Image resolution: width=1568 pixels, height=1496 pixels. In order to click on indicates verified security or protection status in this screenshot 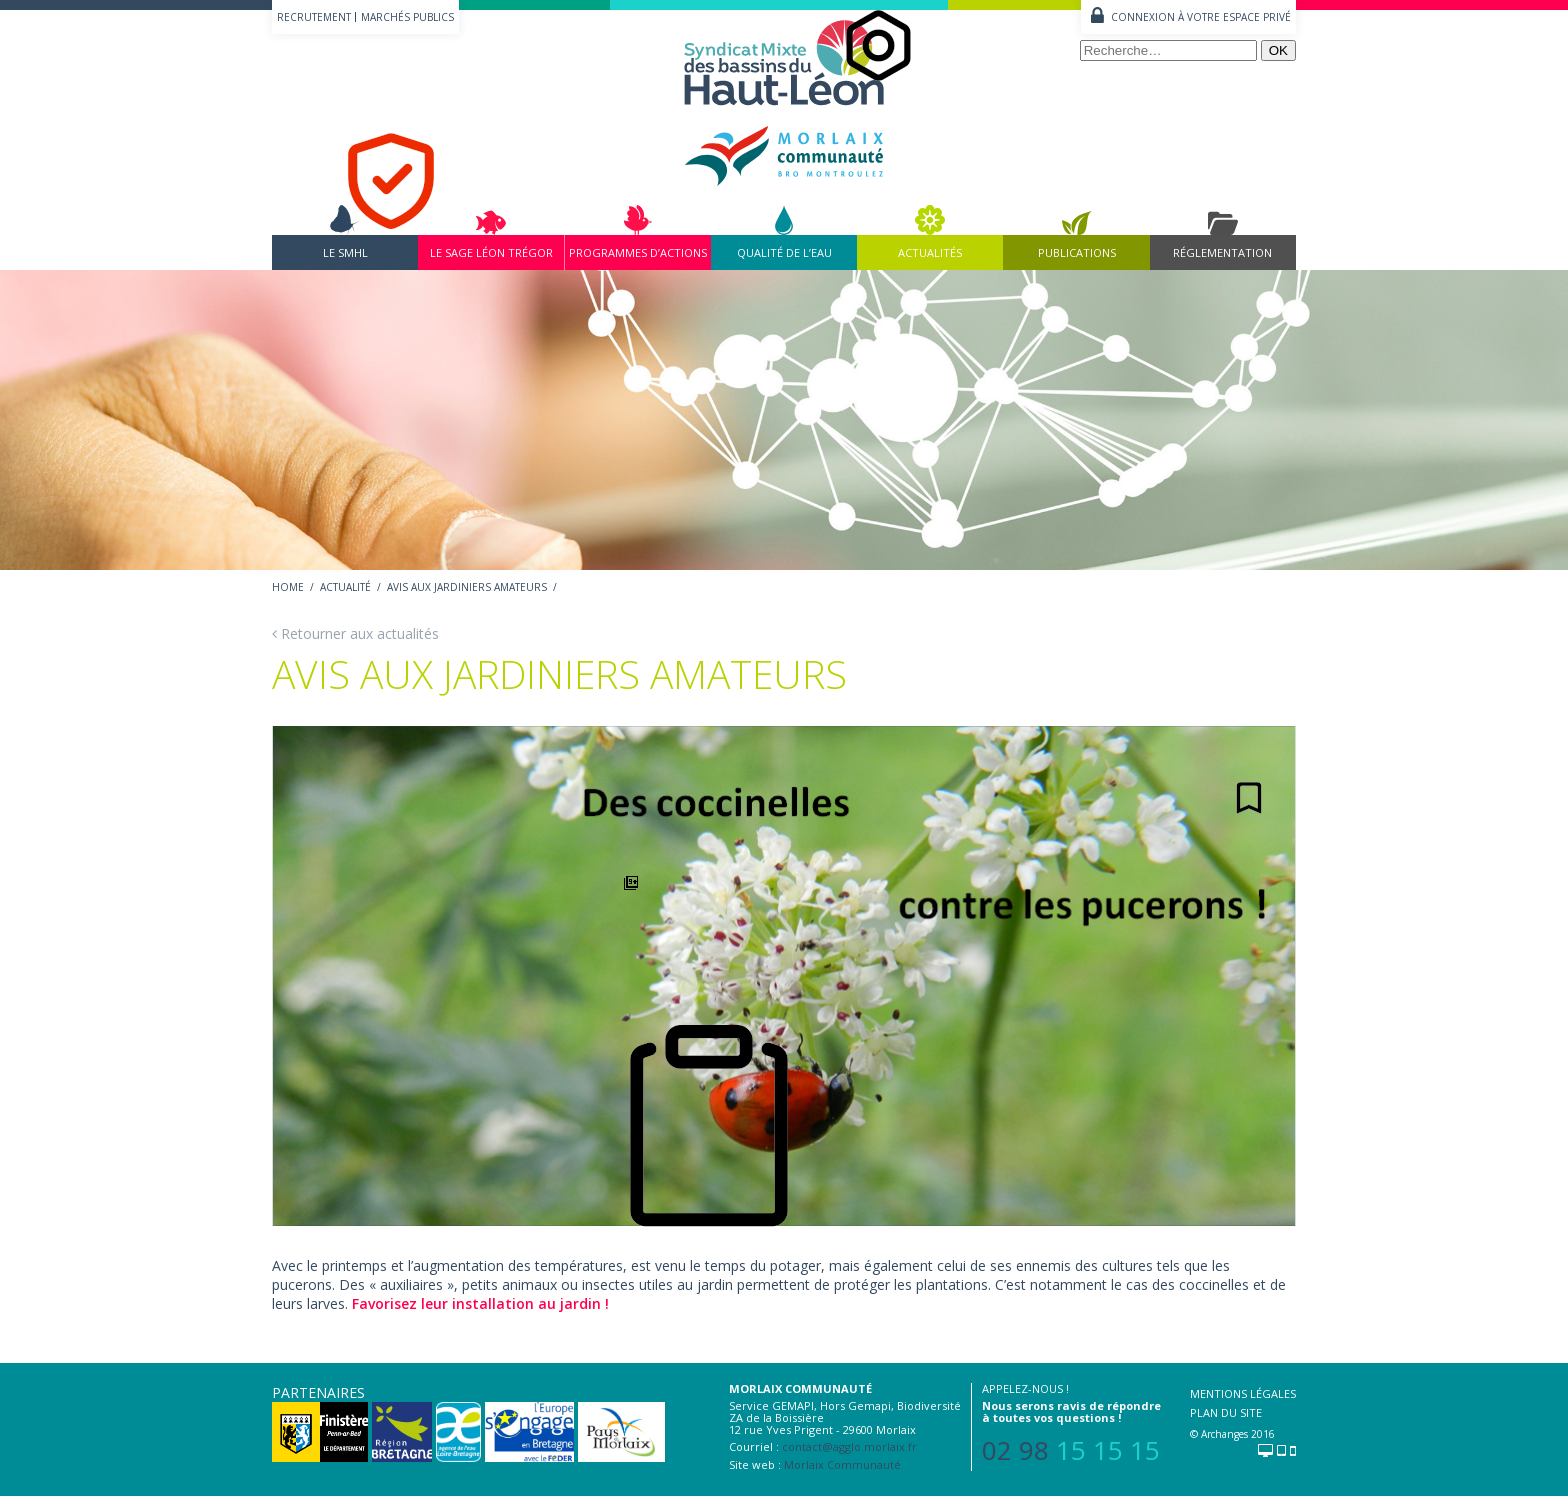, I will do `click(391, 182)`.